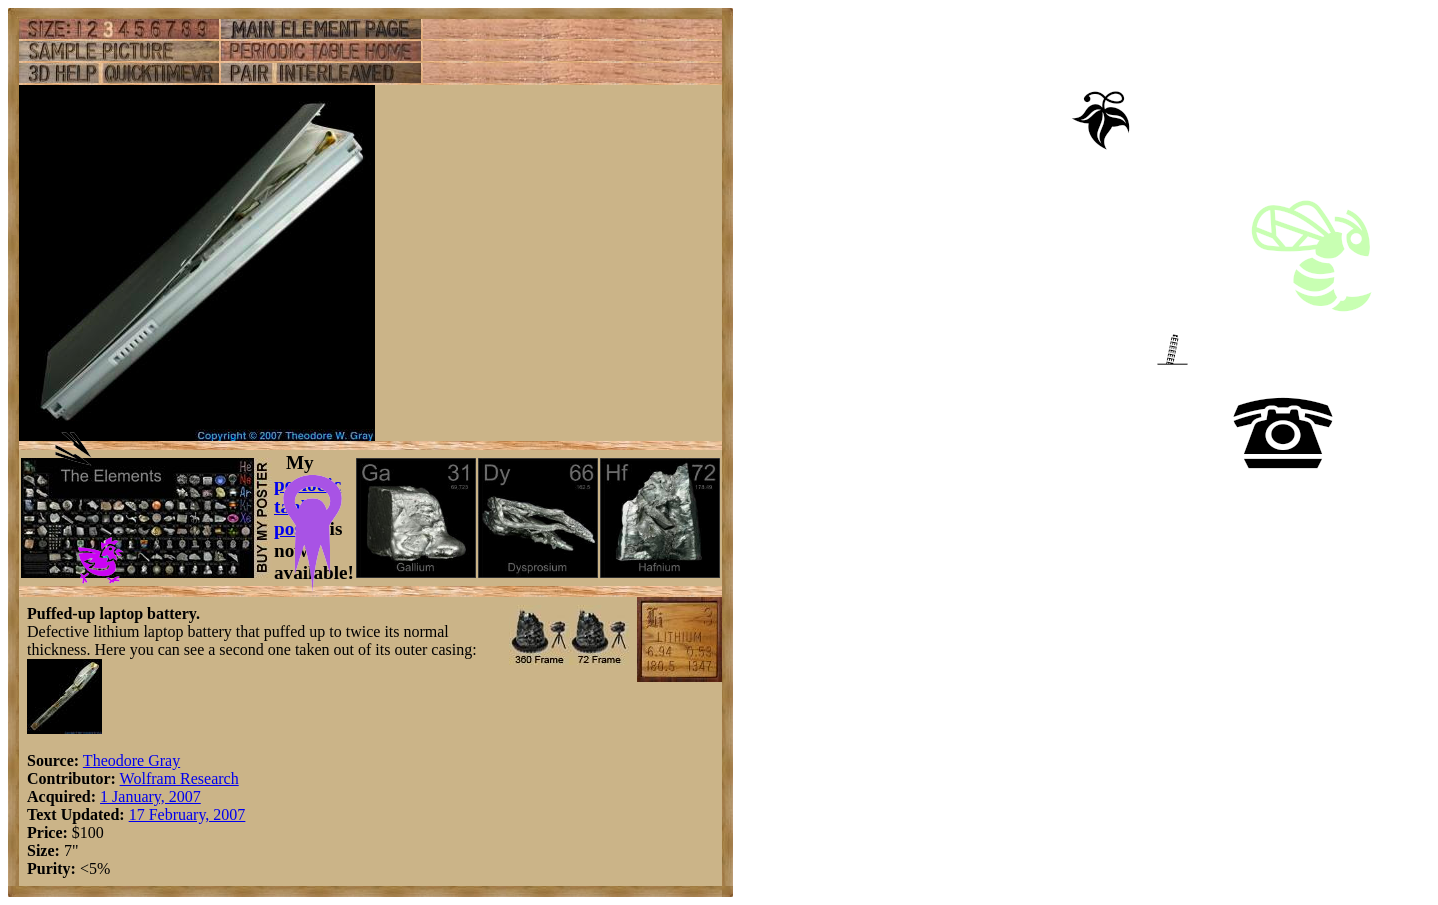 The image size is (1438, 905). I want to click on indicates a wasp or bee enemy type, so click(1311, 254).